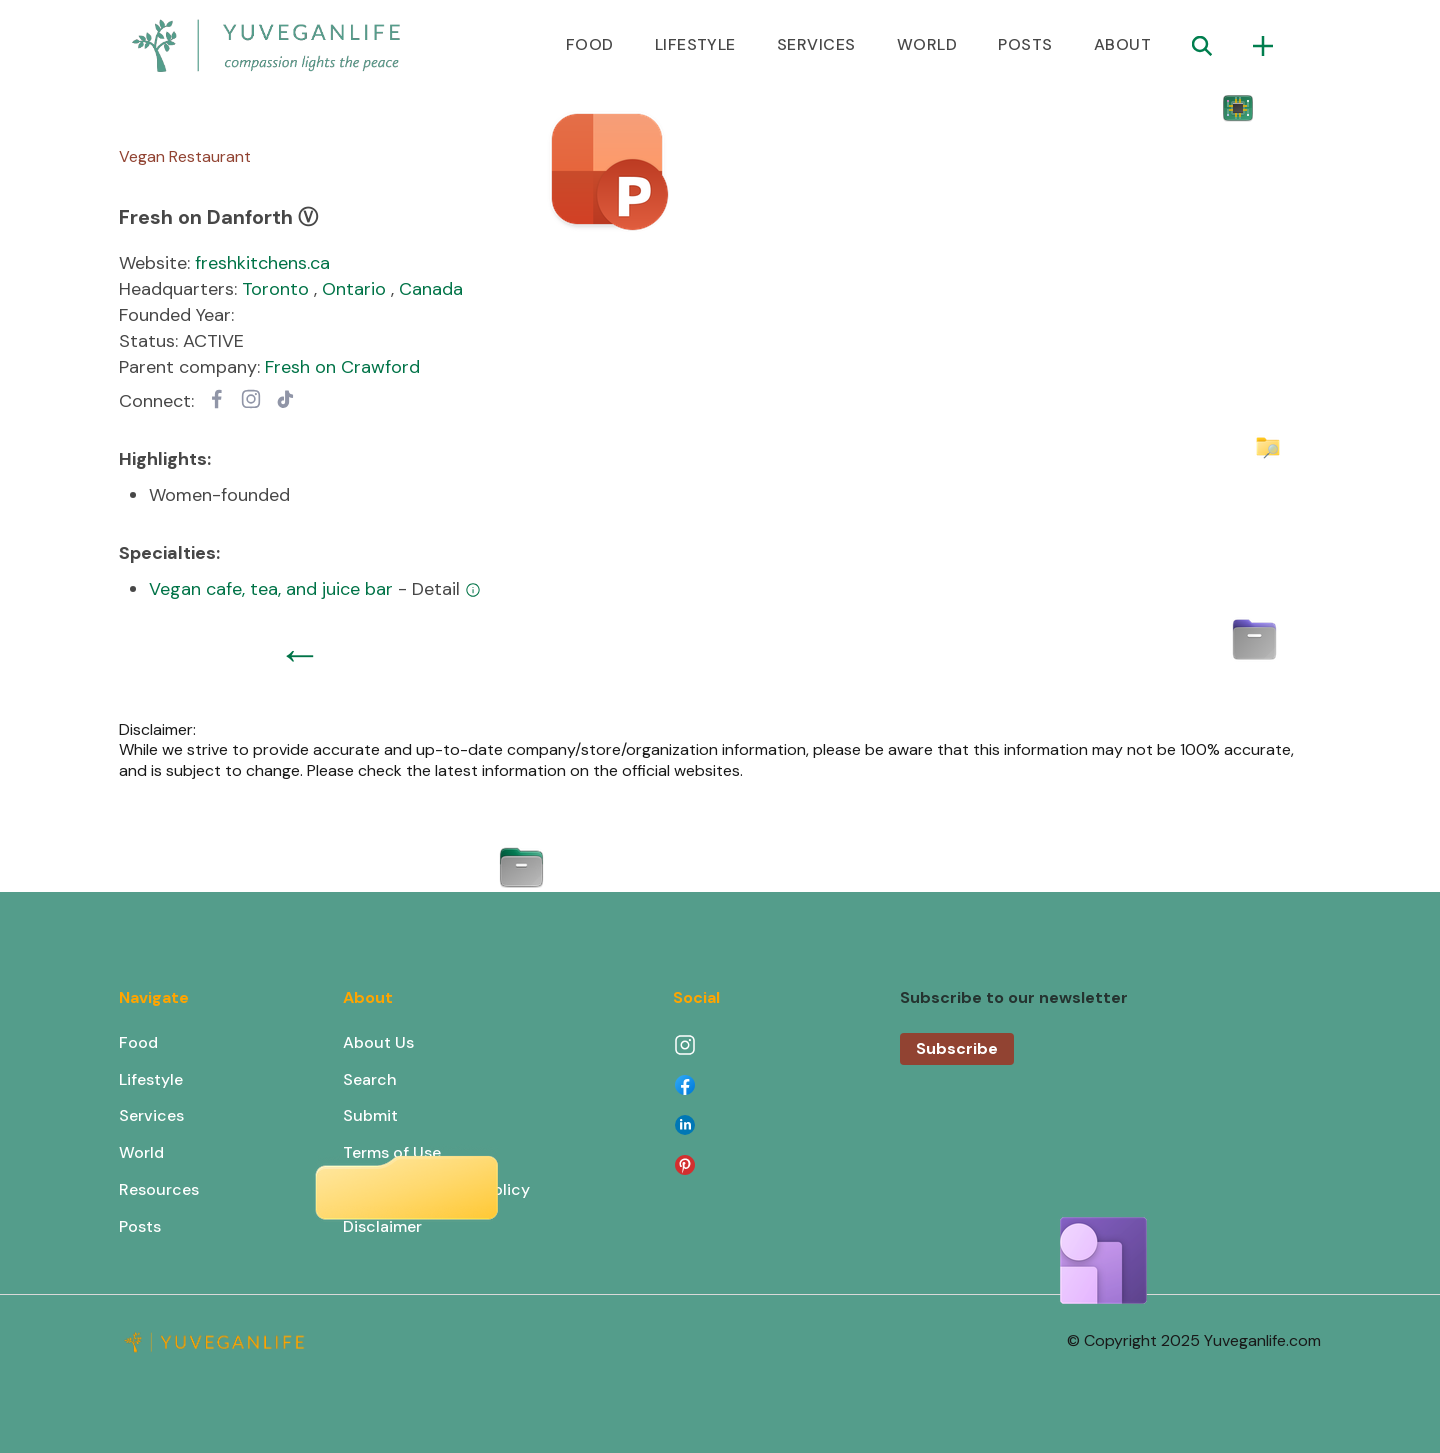 This screenshot has height=1453, width=1440. What do you see at coordinates (1103, 1260) in the screenshot?
I see `open the CoreHR app` at bounding box center [1103, 1260].